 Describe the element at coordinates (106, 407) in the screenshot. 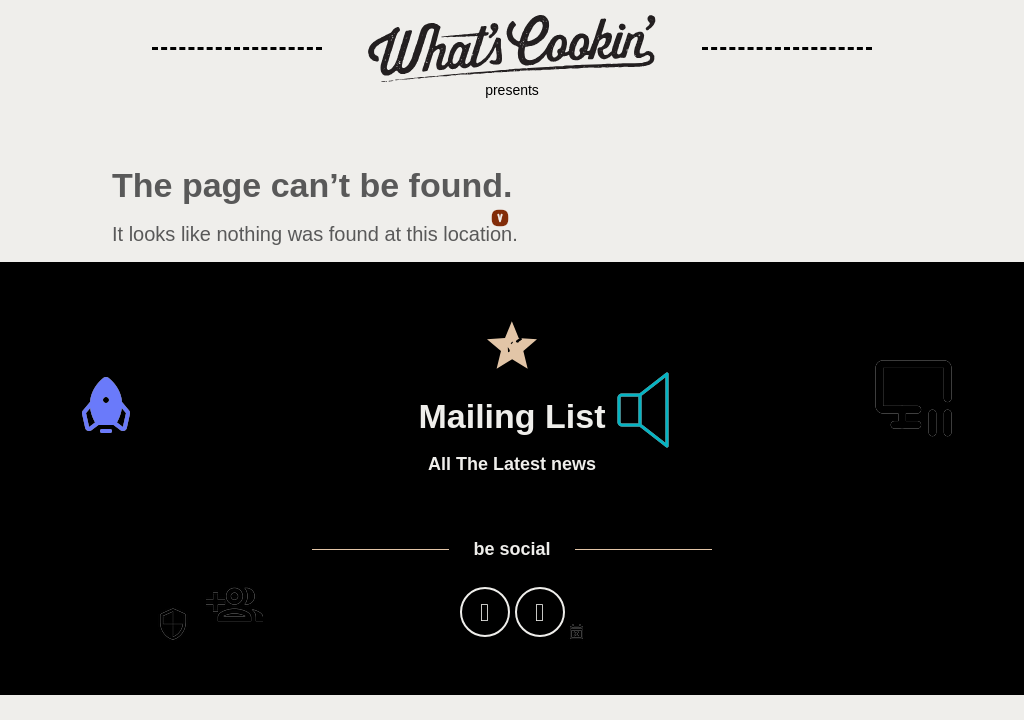

I see `launch or deploy an application` at that location.